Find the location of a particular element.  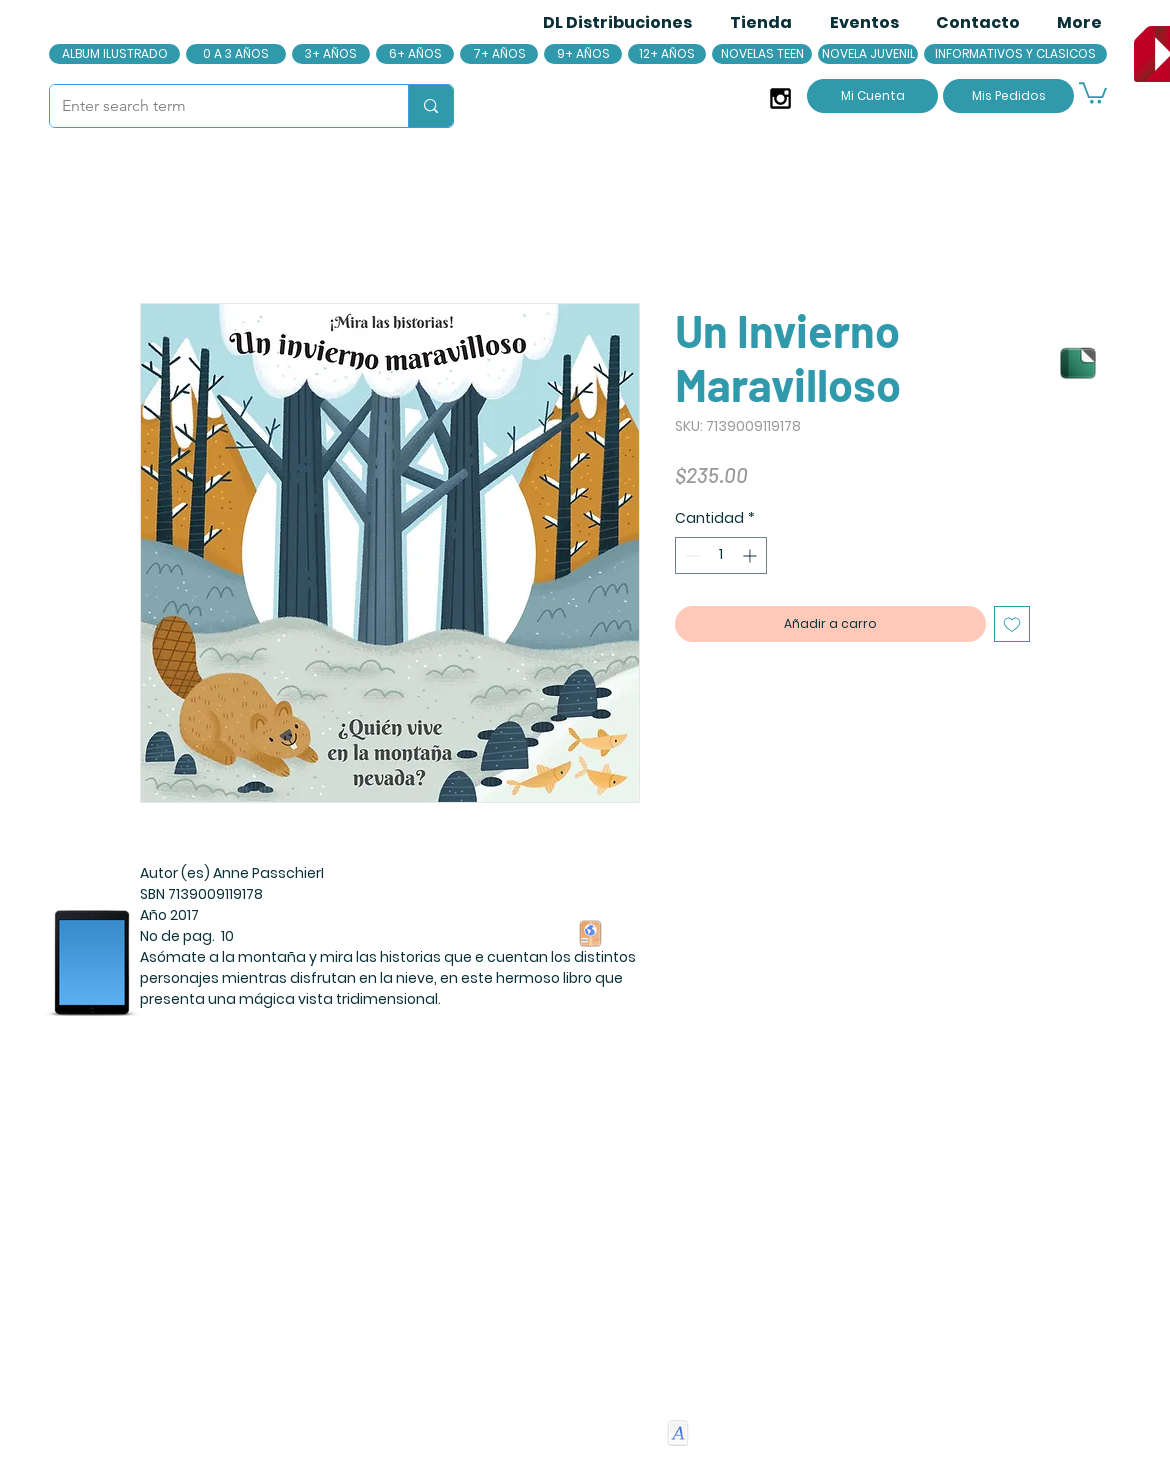

updating package cache from remote repositories is located at coordinates (590, 933).